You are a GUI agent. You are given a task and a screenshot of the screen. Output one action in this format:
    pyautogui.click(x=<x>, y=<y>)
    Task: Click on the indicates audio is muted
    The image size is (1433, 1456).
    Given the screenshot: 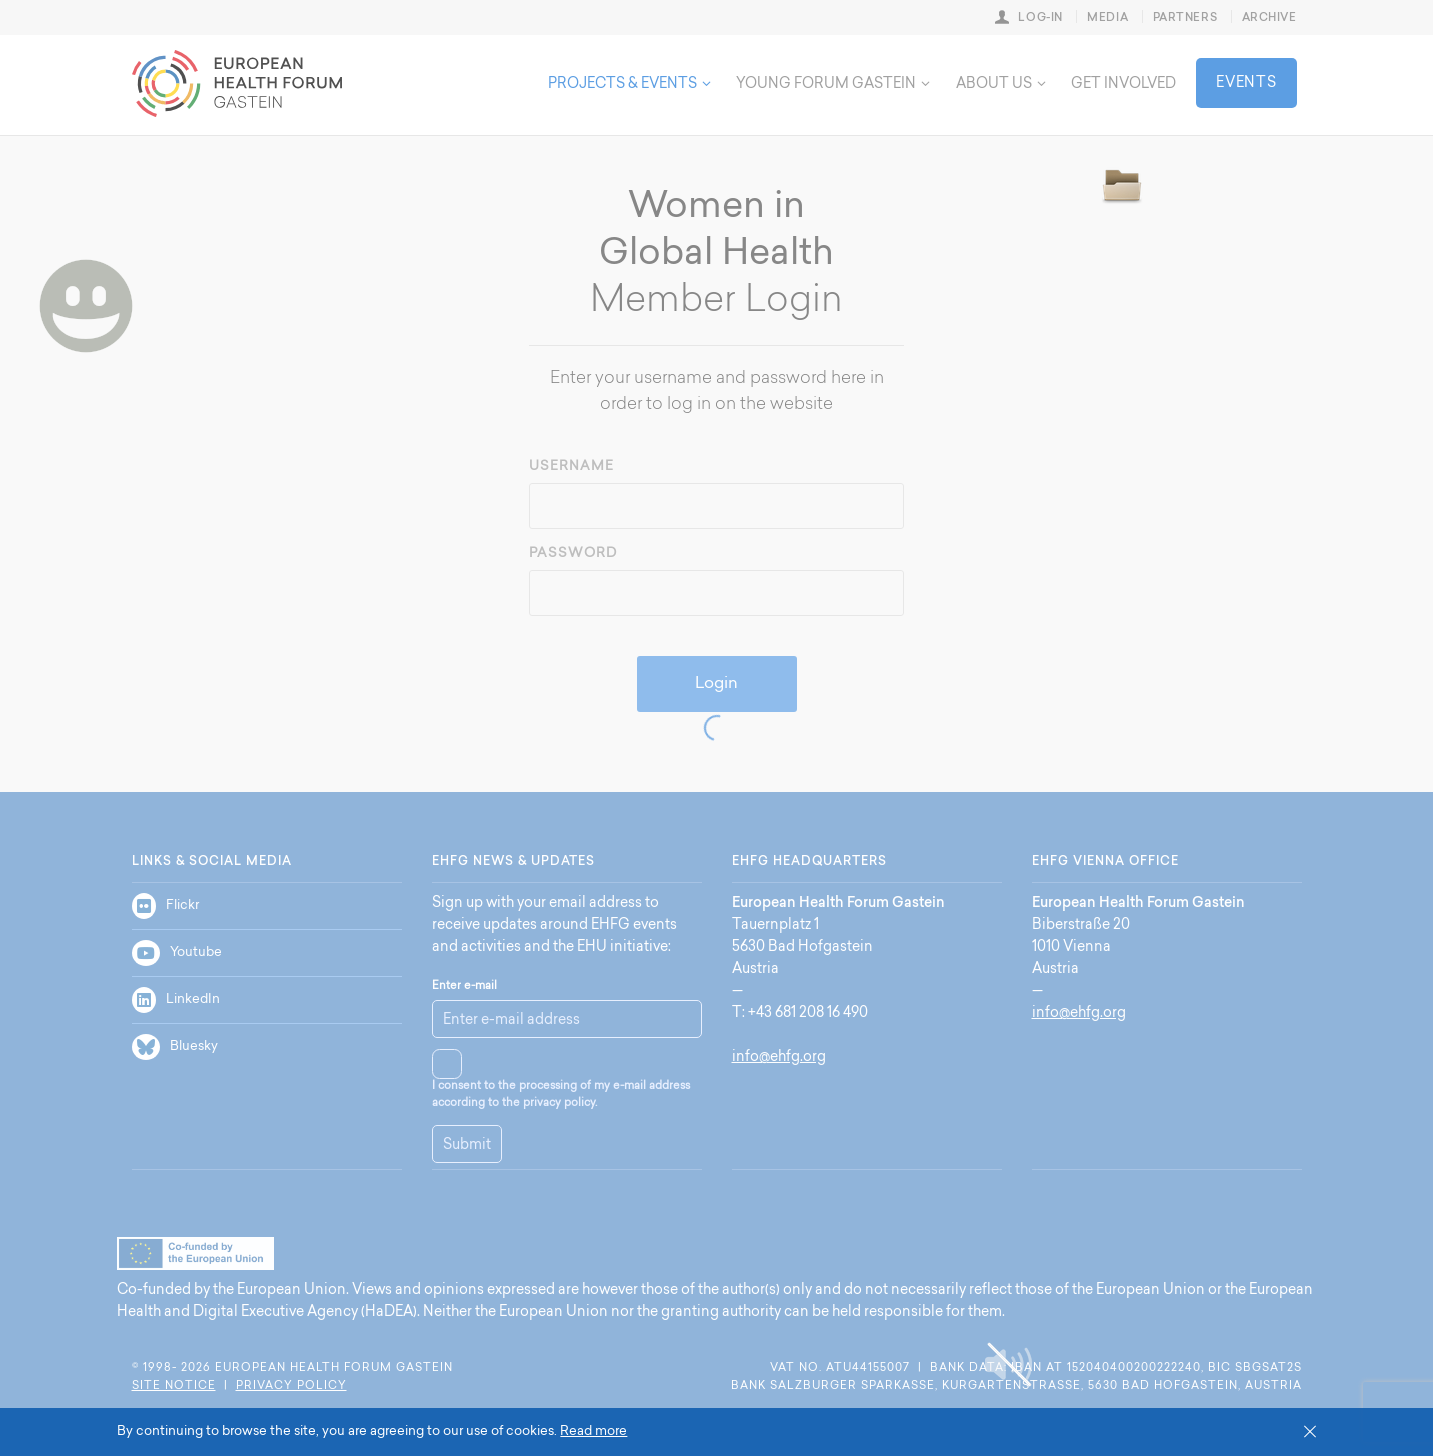 What is the action you would take?
    pyautogui.click(x=1008, y=1364)
    